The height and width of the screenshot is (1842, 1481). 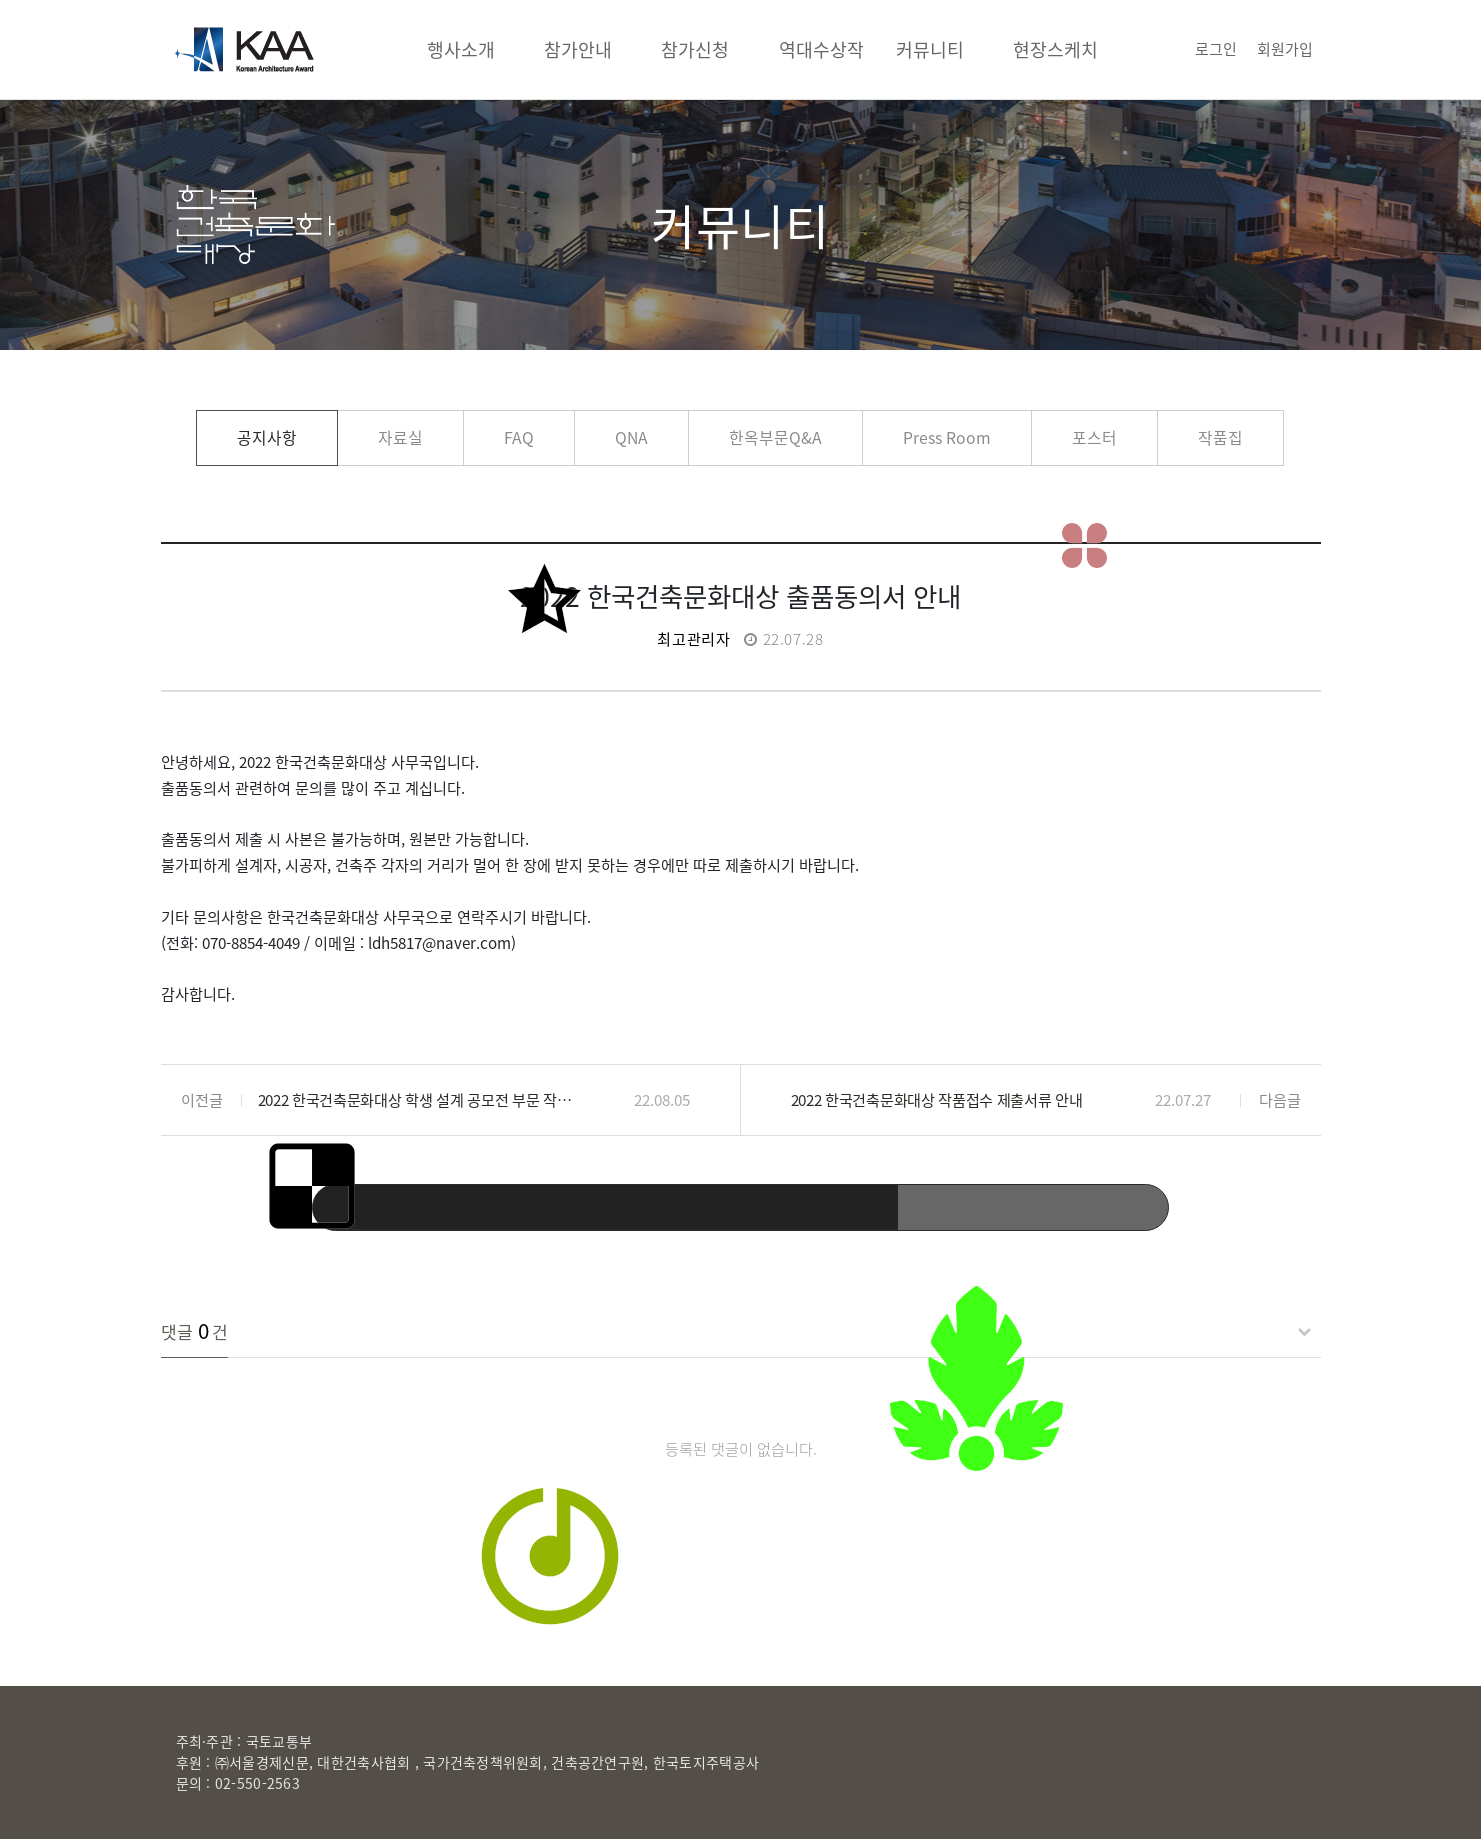 What do you see at coordinates (550, 1556) in the screenshot?
I see `play or browse music library` at bounding box center [550, 1556].